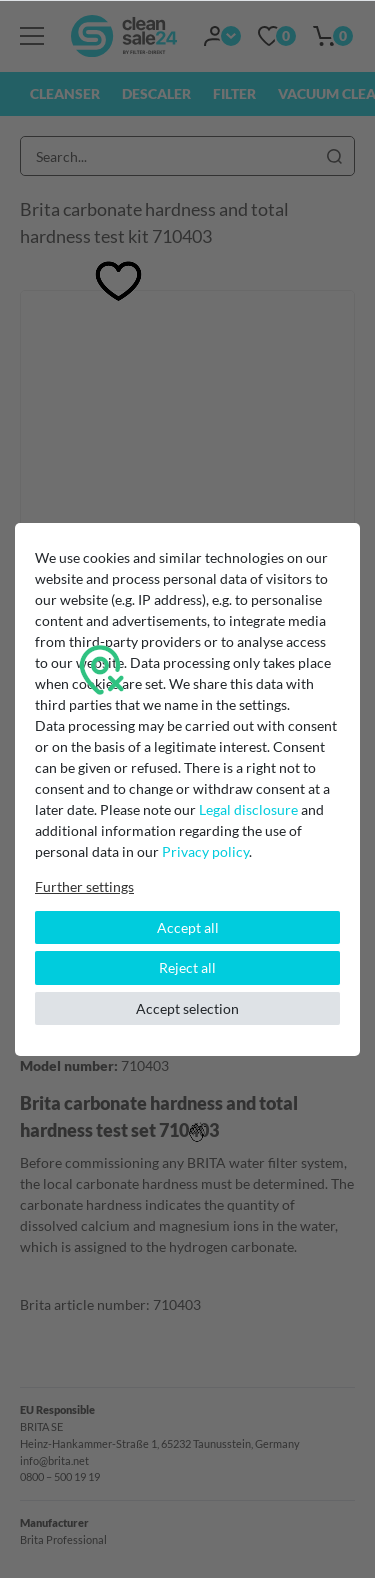  What do you see at coordinates (100, 670) in the screenshot?
I see `remove a saved location` at bounding box center [100, 670].